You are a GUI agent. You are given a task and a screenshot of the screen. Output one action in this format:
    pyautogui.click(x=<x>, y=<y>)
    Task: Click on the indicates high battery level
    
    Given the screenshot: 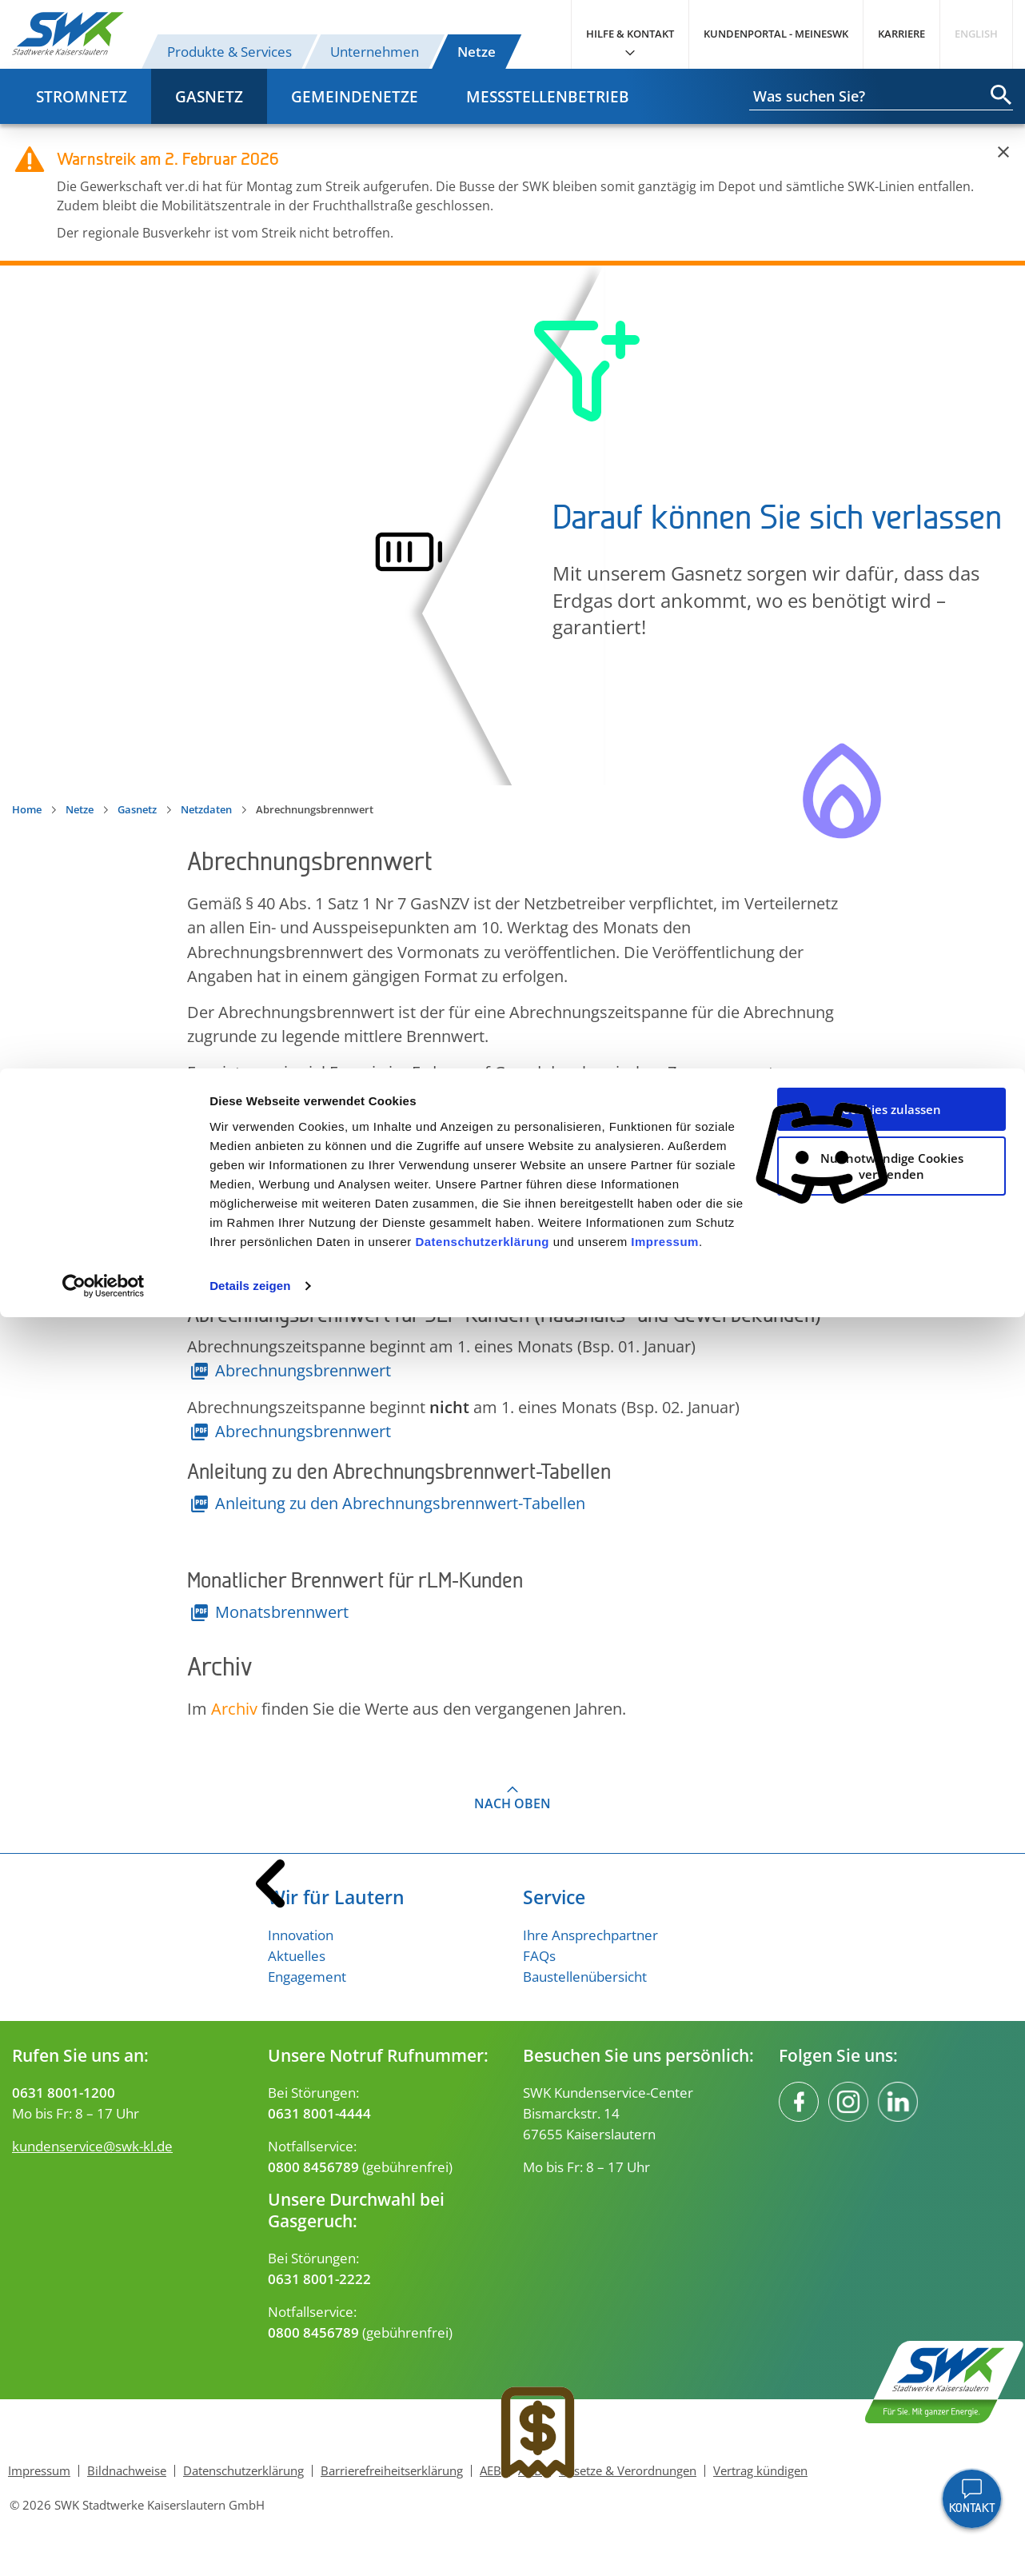 What is the action you would take?
    pyautogui.click(x=408, y=552)
    